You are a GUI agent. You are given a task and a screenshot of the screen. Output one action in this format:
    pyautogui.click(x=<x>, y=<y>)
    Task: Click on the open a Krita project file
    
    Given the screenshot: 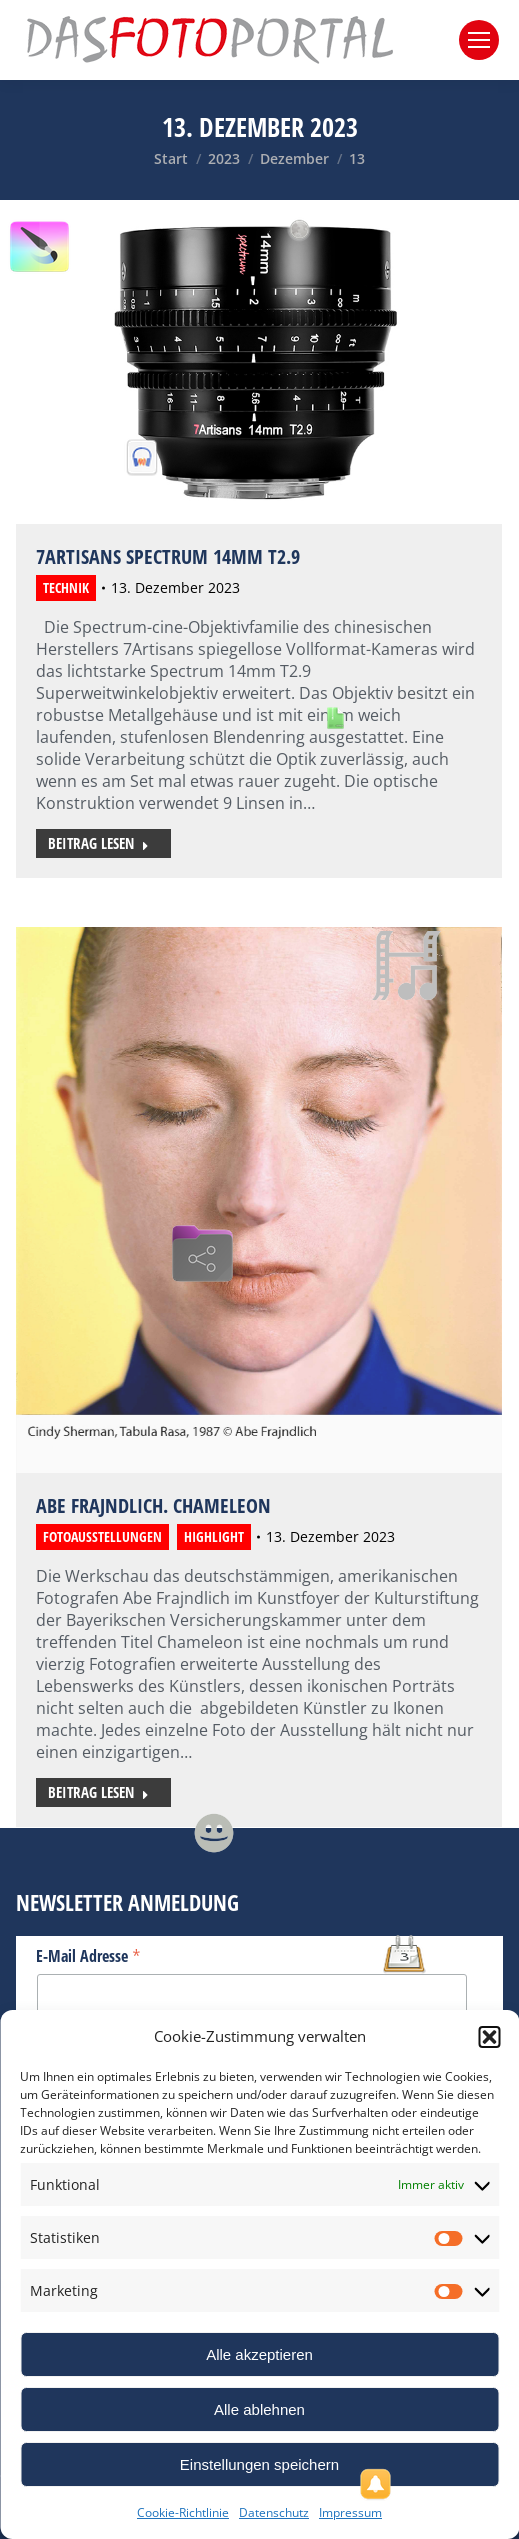 What is the action you would take?
    pyautogui.click(x=39, y=244)
    